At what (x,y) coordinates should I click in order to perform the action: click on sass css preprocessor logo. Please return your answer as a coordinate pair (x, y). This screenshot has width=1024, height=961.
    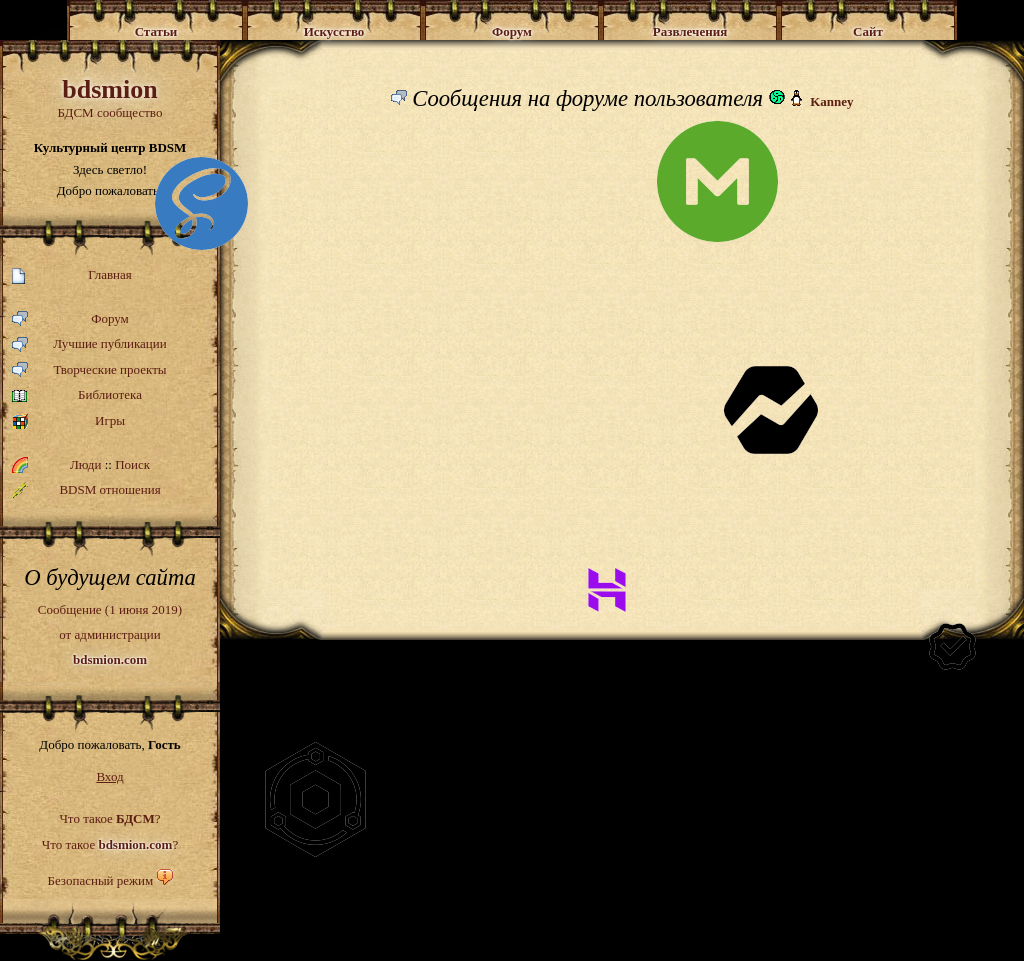
    Looking at the image, I should click on (201, 203).